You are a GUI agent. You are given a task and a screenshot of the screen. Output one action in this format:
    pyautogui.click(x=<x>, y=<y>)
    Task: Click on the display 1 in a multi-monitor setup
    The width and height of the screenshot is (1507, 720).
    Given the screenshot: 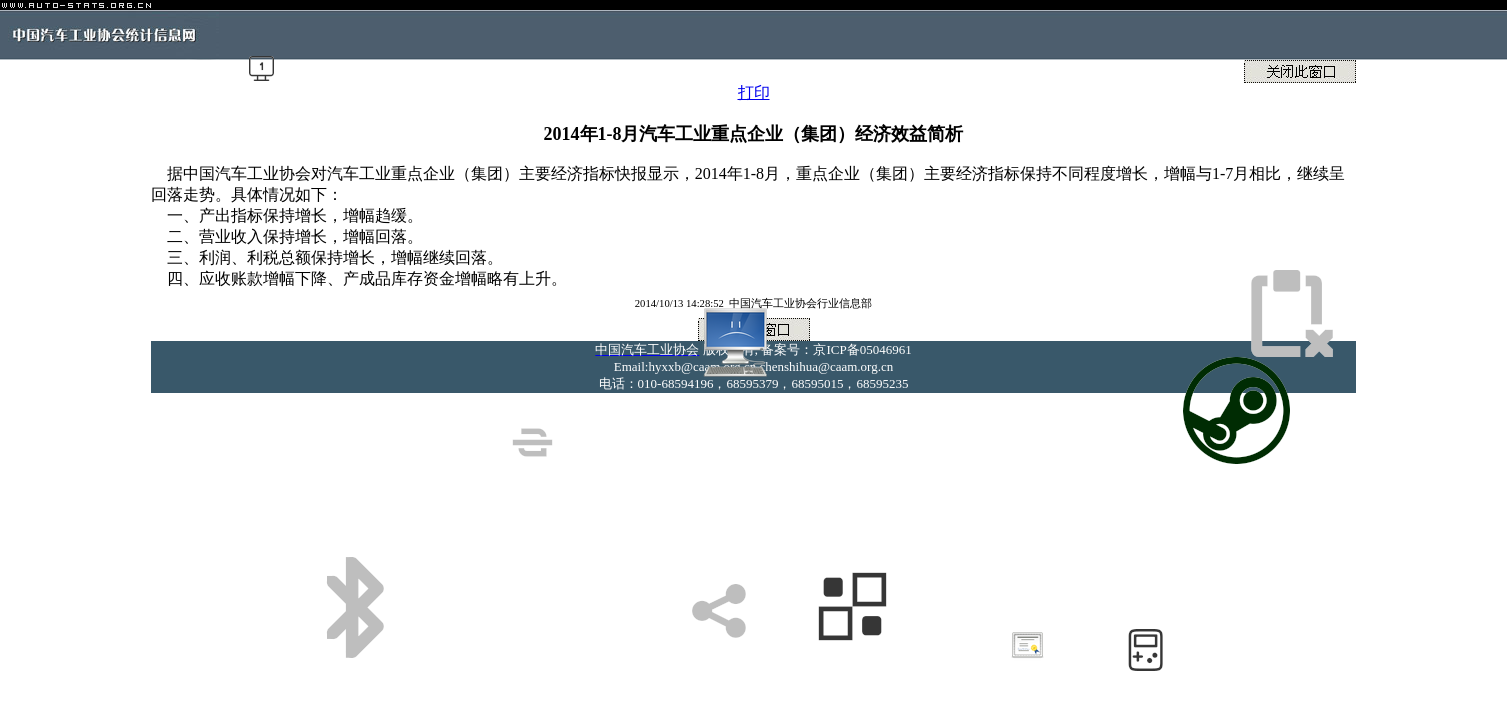 What is the action you would take?
    pyautogui.click(x=261, y=68)
    